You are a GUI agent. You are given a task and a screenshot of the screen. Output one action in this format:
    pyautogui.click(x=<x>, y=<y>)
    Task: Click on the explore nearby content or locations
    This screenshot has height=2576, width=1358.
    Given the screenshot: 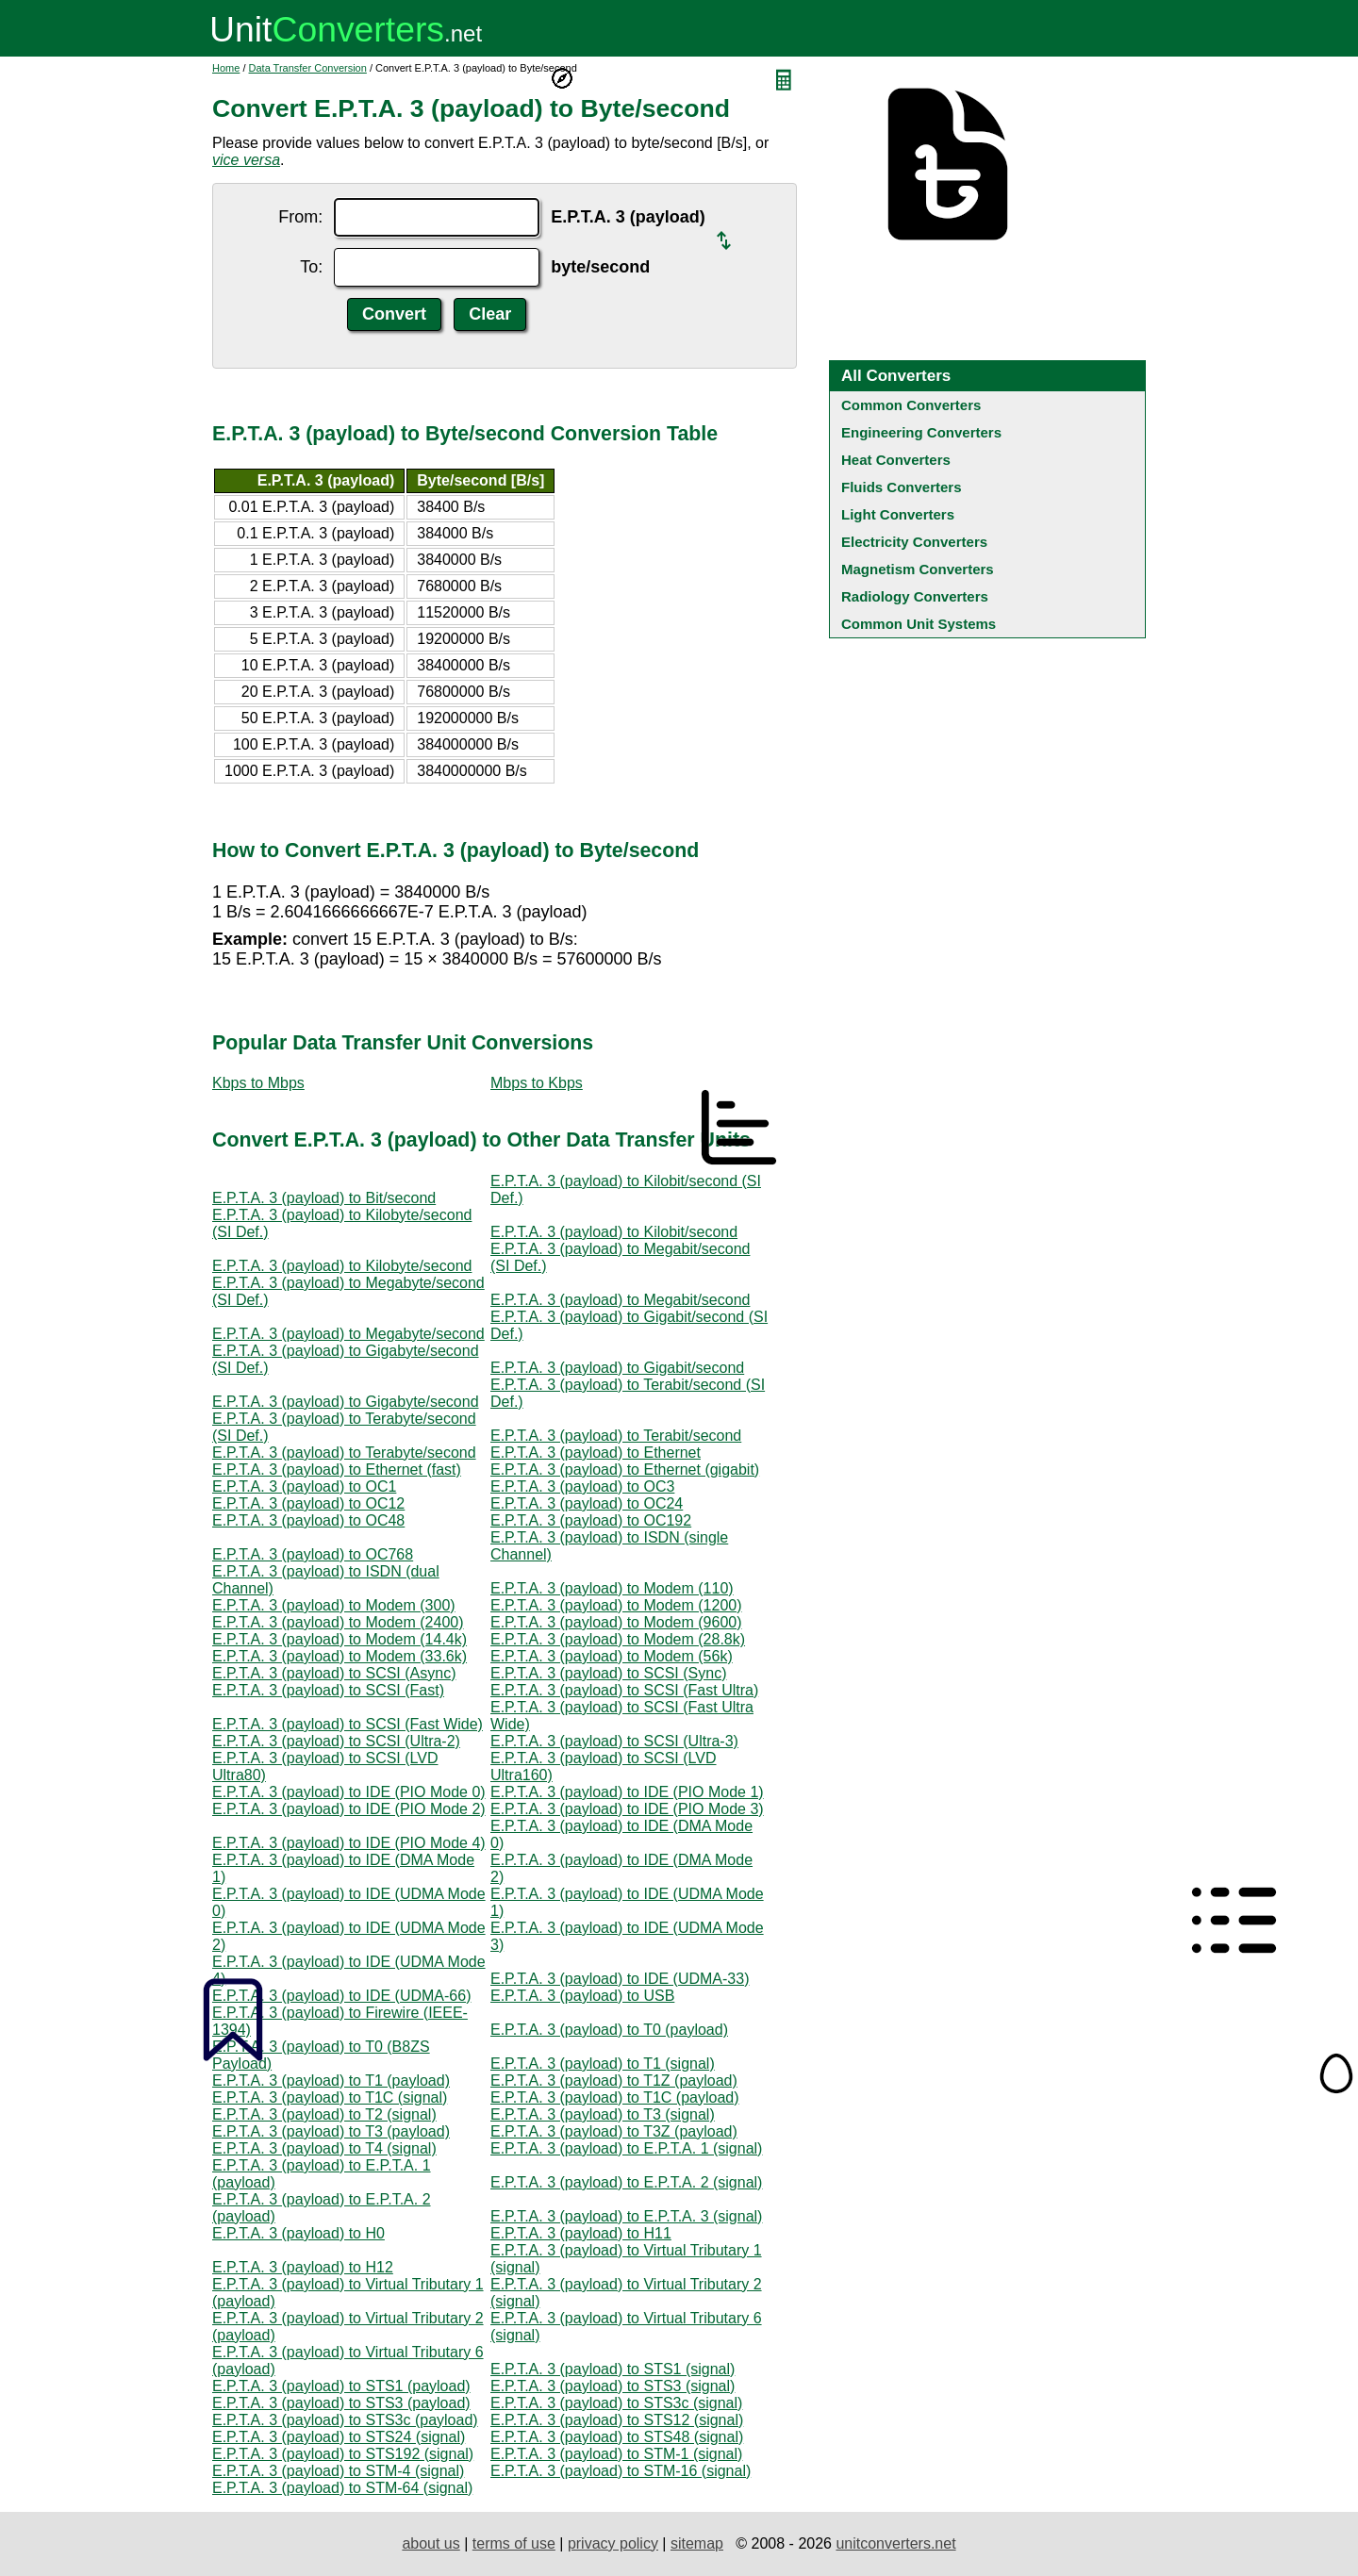 What is the action you would take?
    pyautogui.click(x=562, y=78)
    